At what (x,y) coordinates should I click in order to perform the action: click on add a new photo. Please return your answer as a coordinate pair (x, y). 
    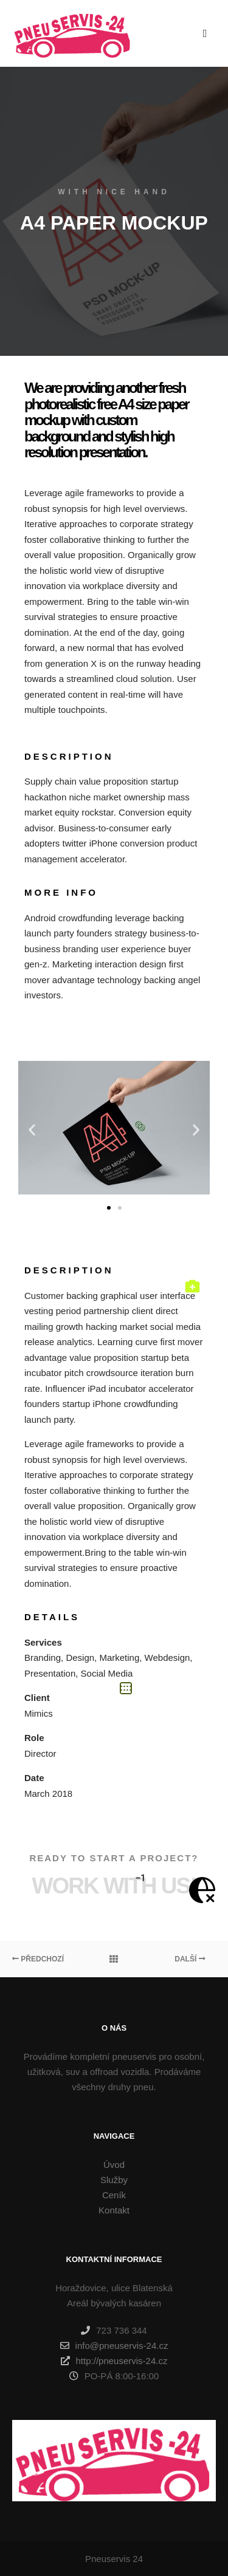
    Looking at the image, I should click on (192, 1286).